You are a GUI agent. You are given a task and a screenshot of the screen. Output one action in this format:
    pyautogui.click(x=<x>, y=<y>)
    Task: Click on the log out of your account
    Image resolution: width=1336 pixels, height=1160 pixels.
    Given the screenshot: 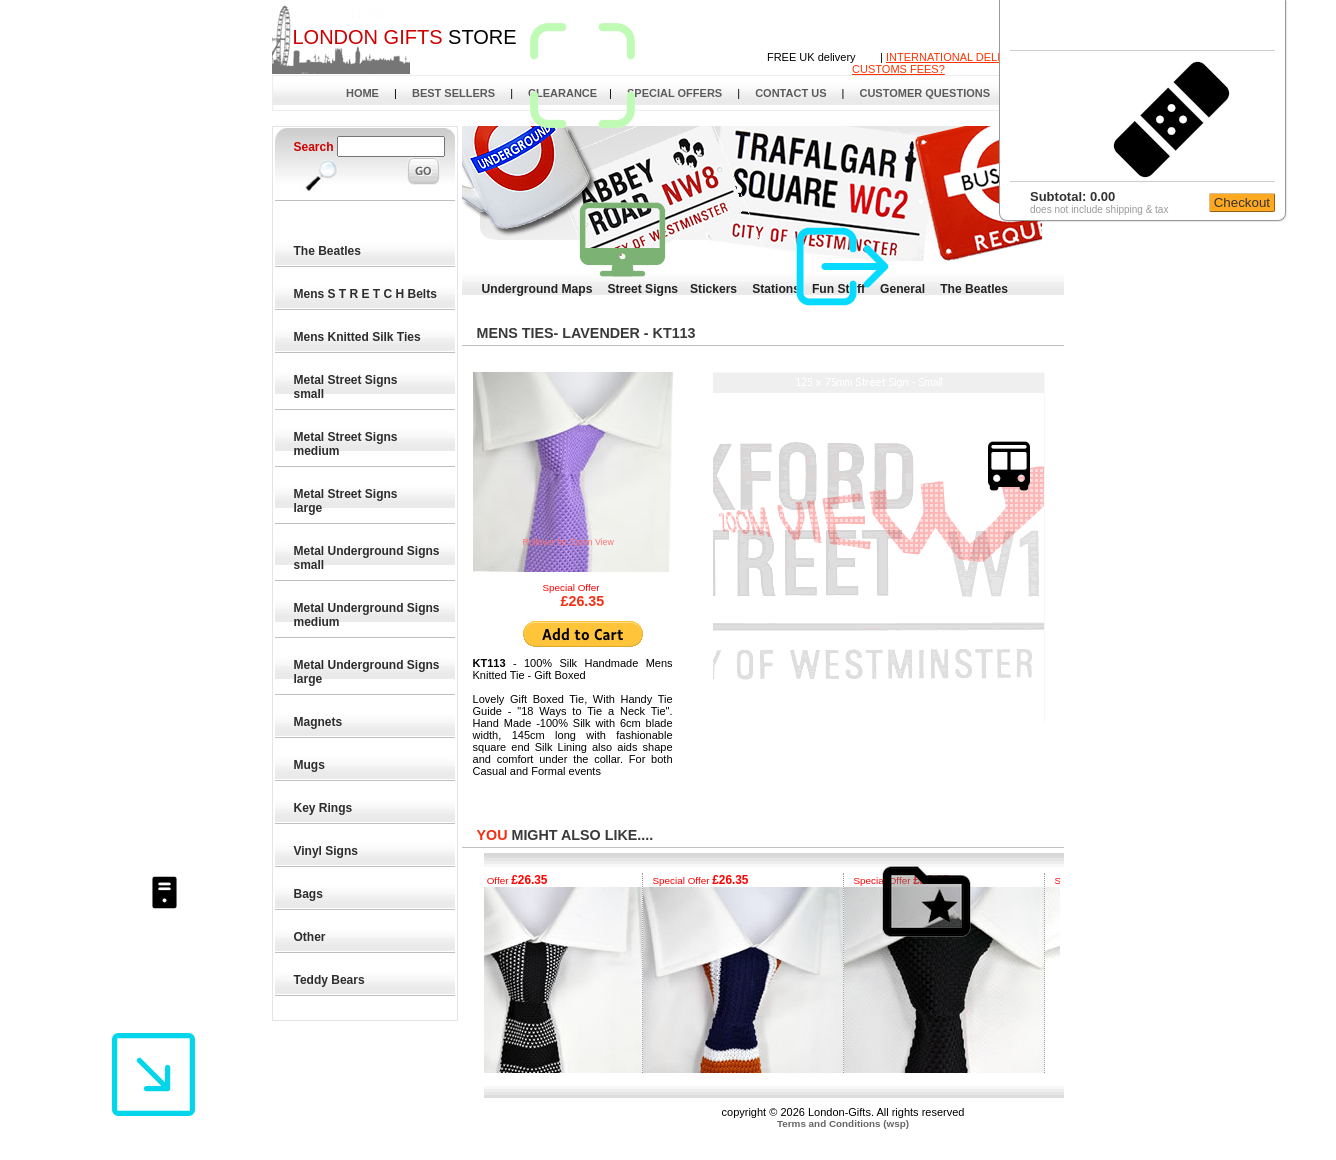 What is the action you would take?
    pyautogui.click(x=842, y=266)
    